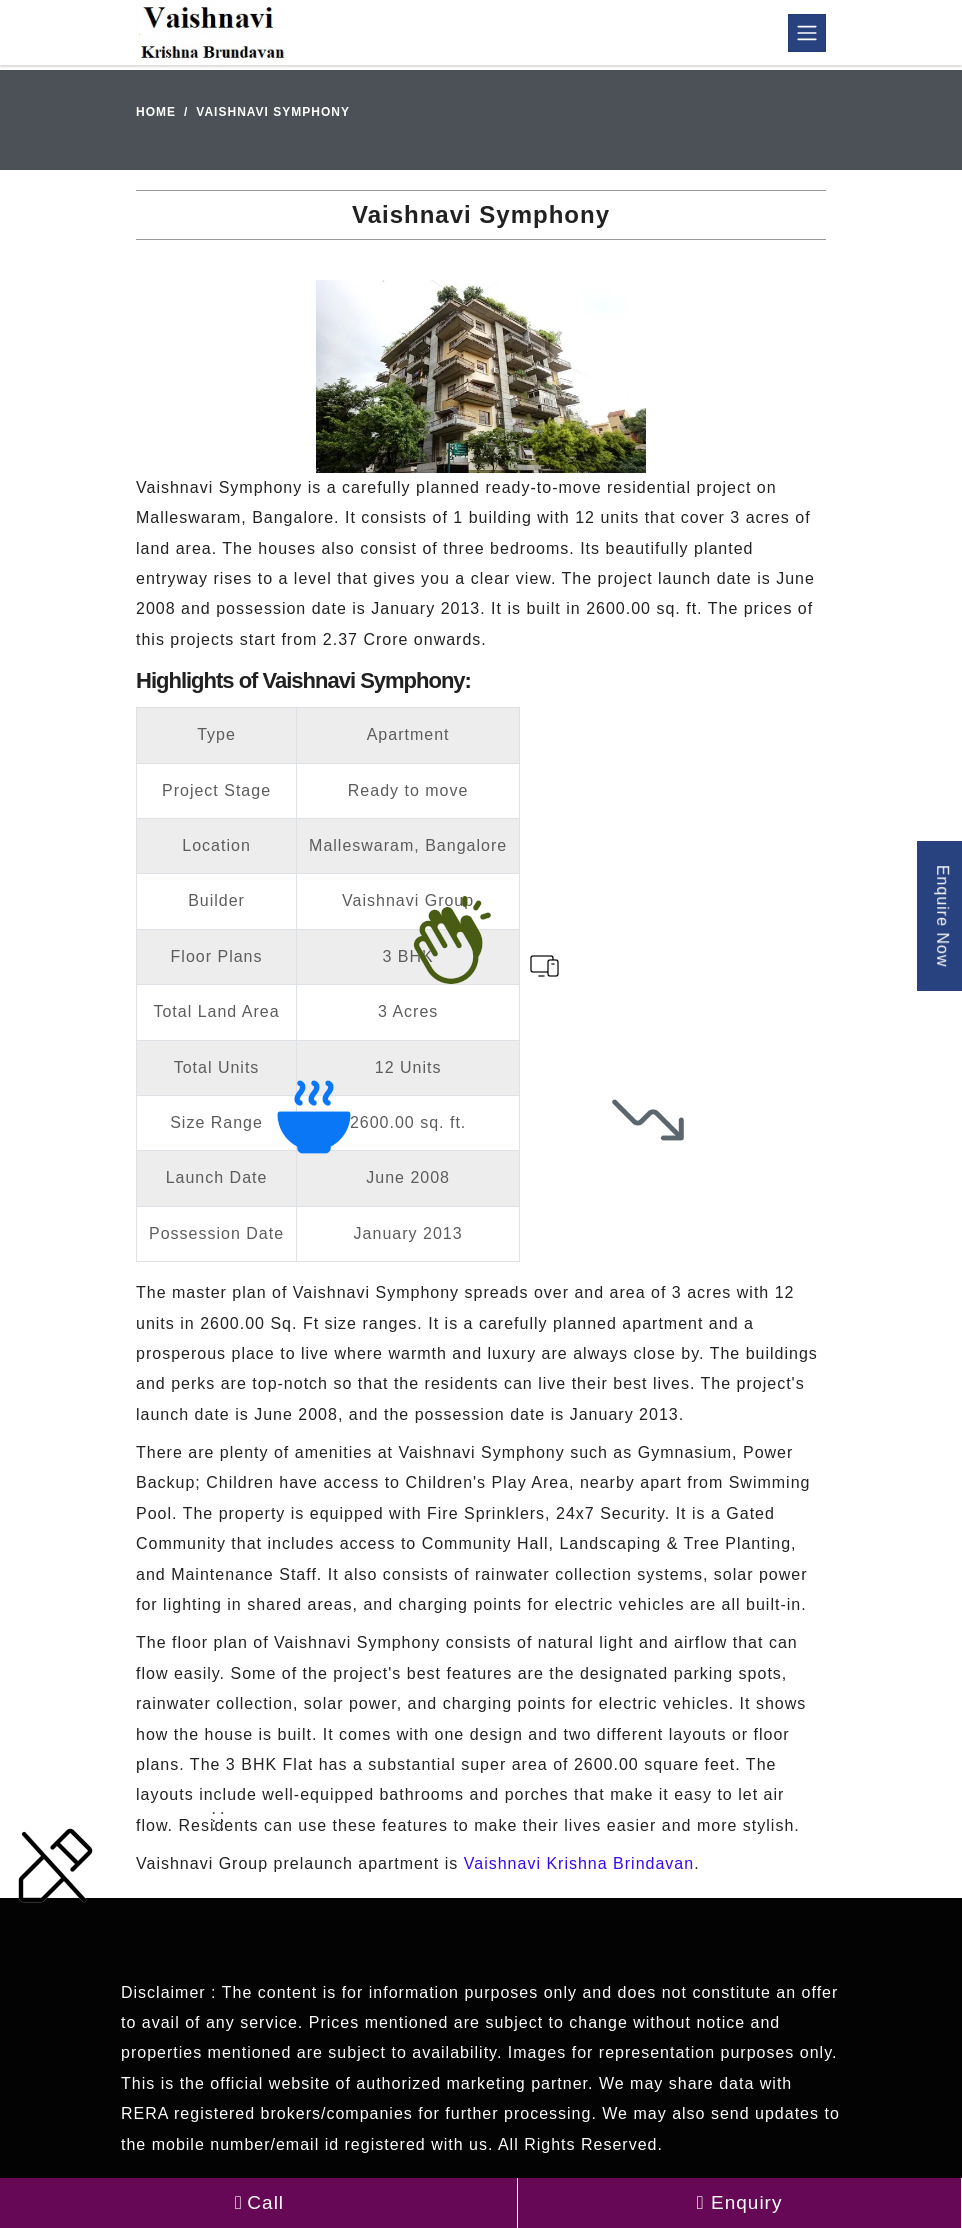 The width and height of the screenshot is (962, 2228). What do you see at coordinates (648, 1120) in the screenshot?
I see `indicates a declining trend or decreasing value` at bounding box center [648, 1120].